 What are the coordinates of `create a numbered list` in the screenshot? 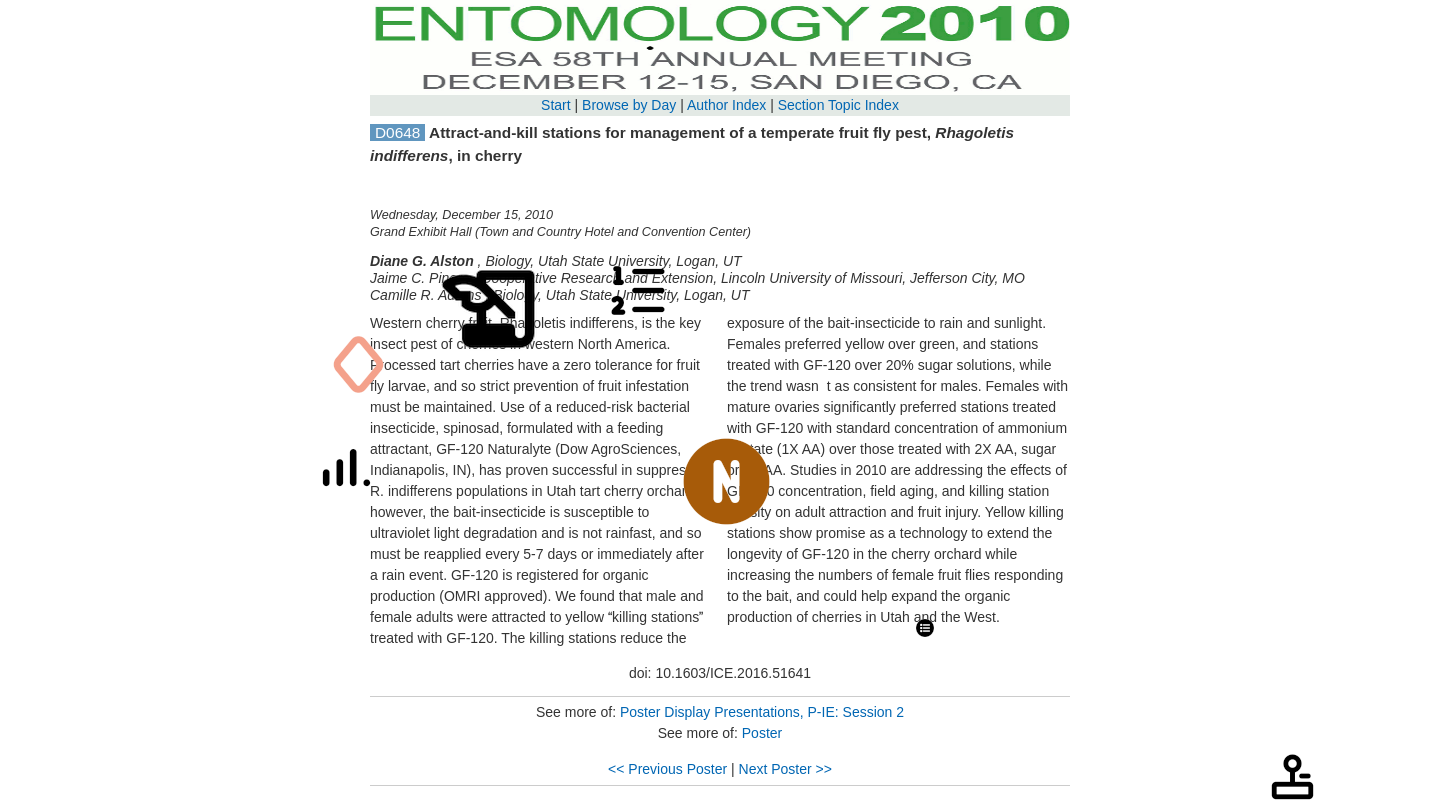 It's located at (637, 290).